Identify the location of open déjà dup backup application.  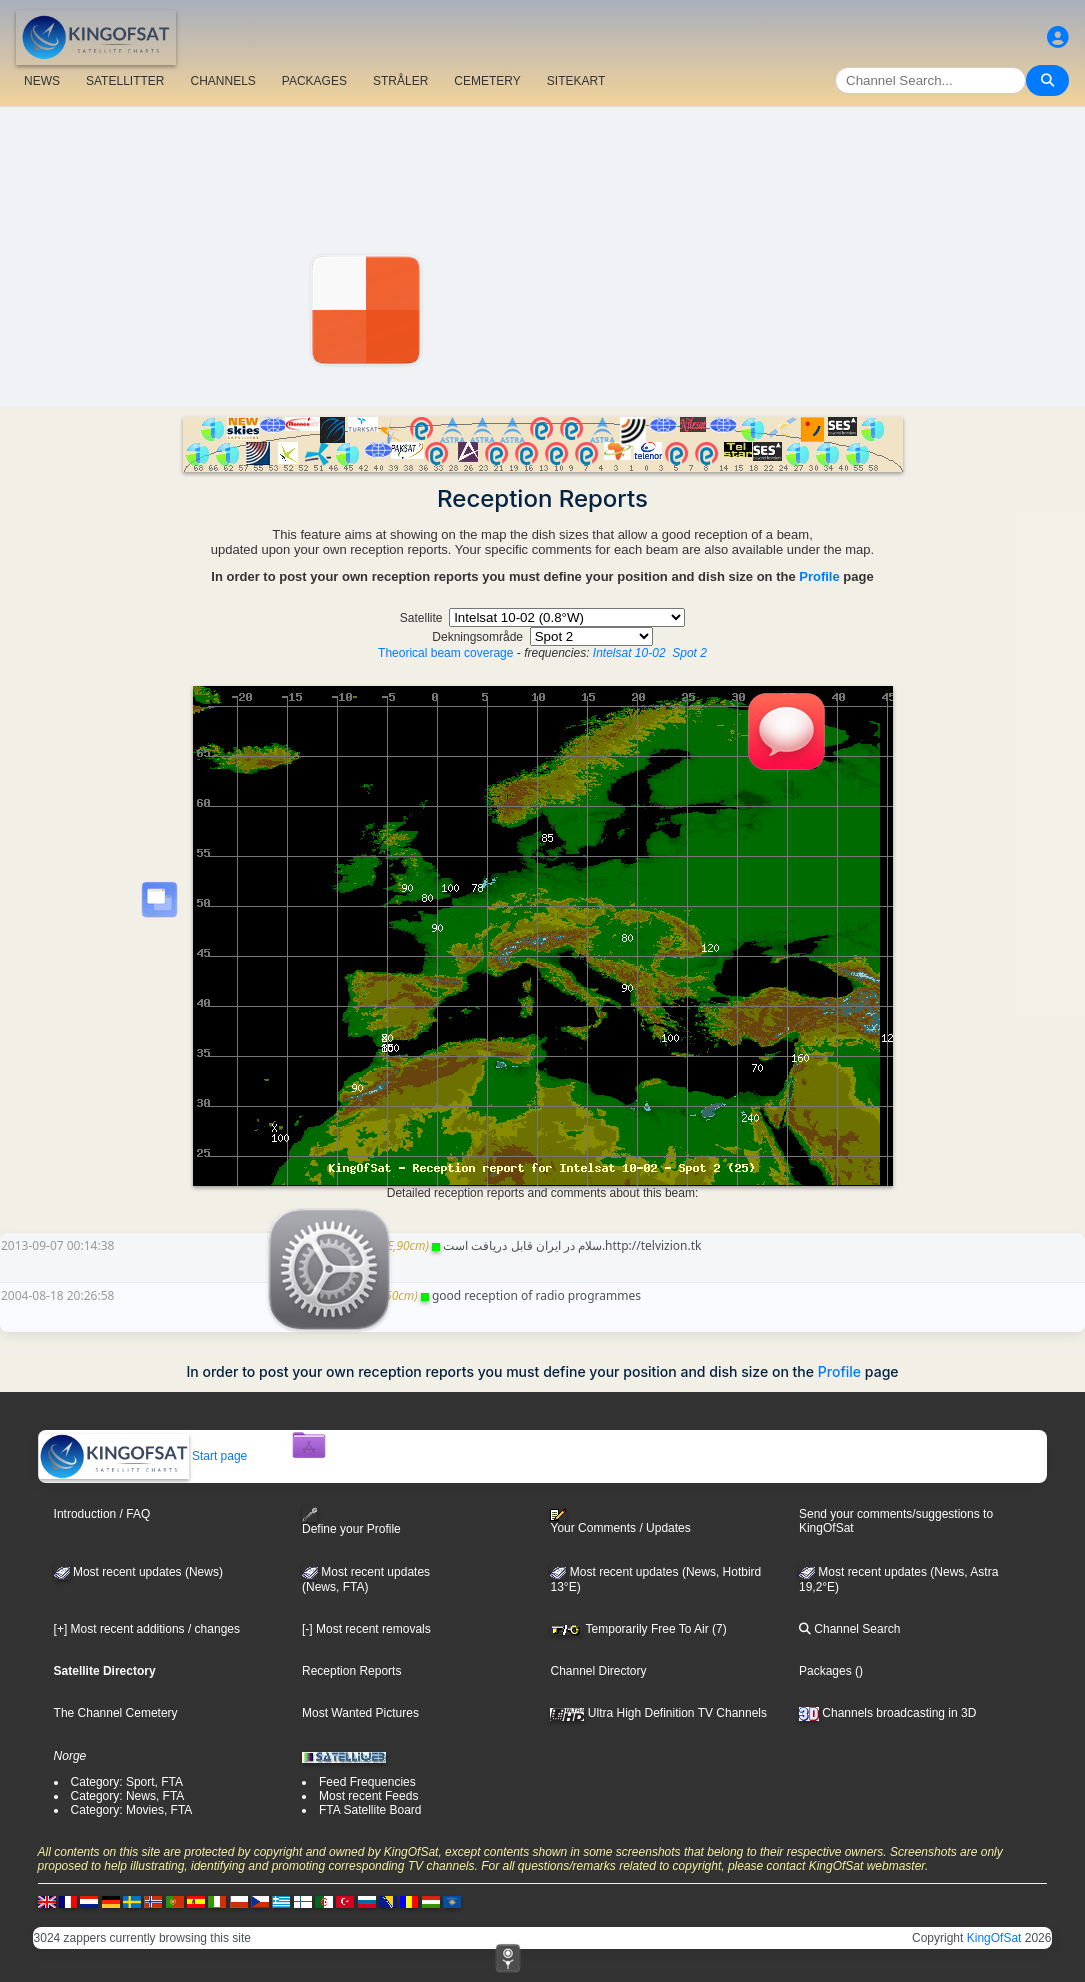
(508, 1958).